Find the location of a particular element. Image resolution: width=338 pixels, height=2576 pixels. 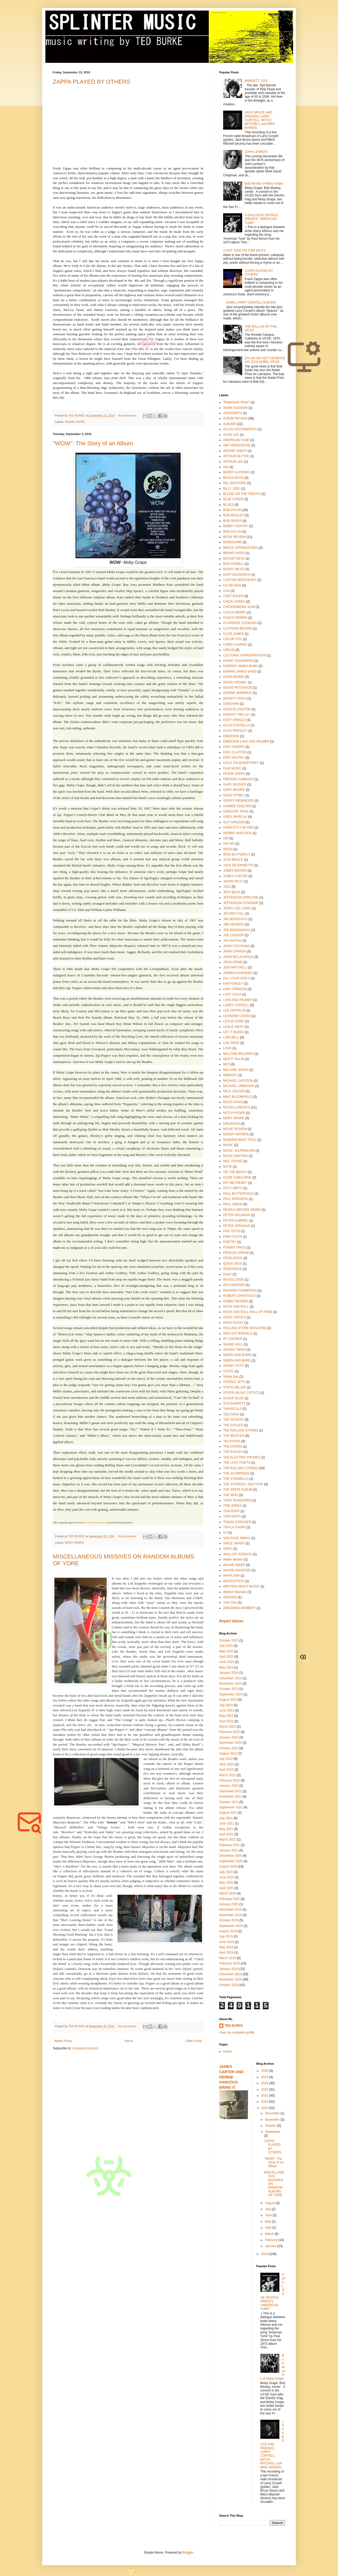

partial security or protection enabled is located at coordinates (102, 1641).